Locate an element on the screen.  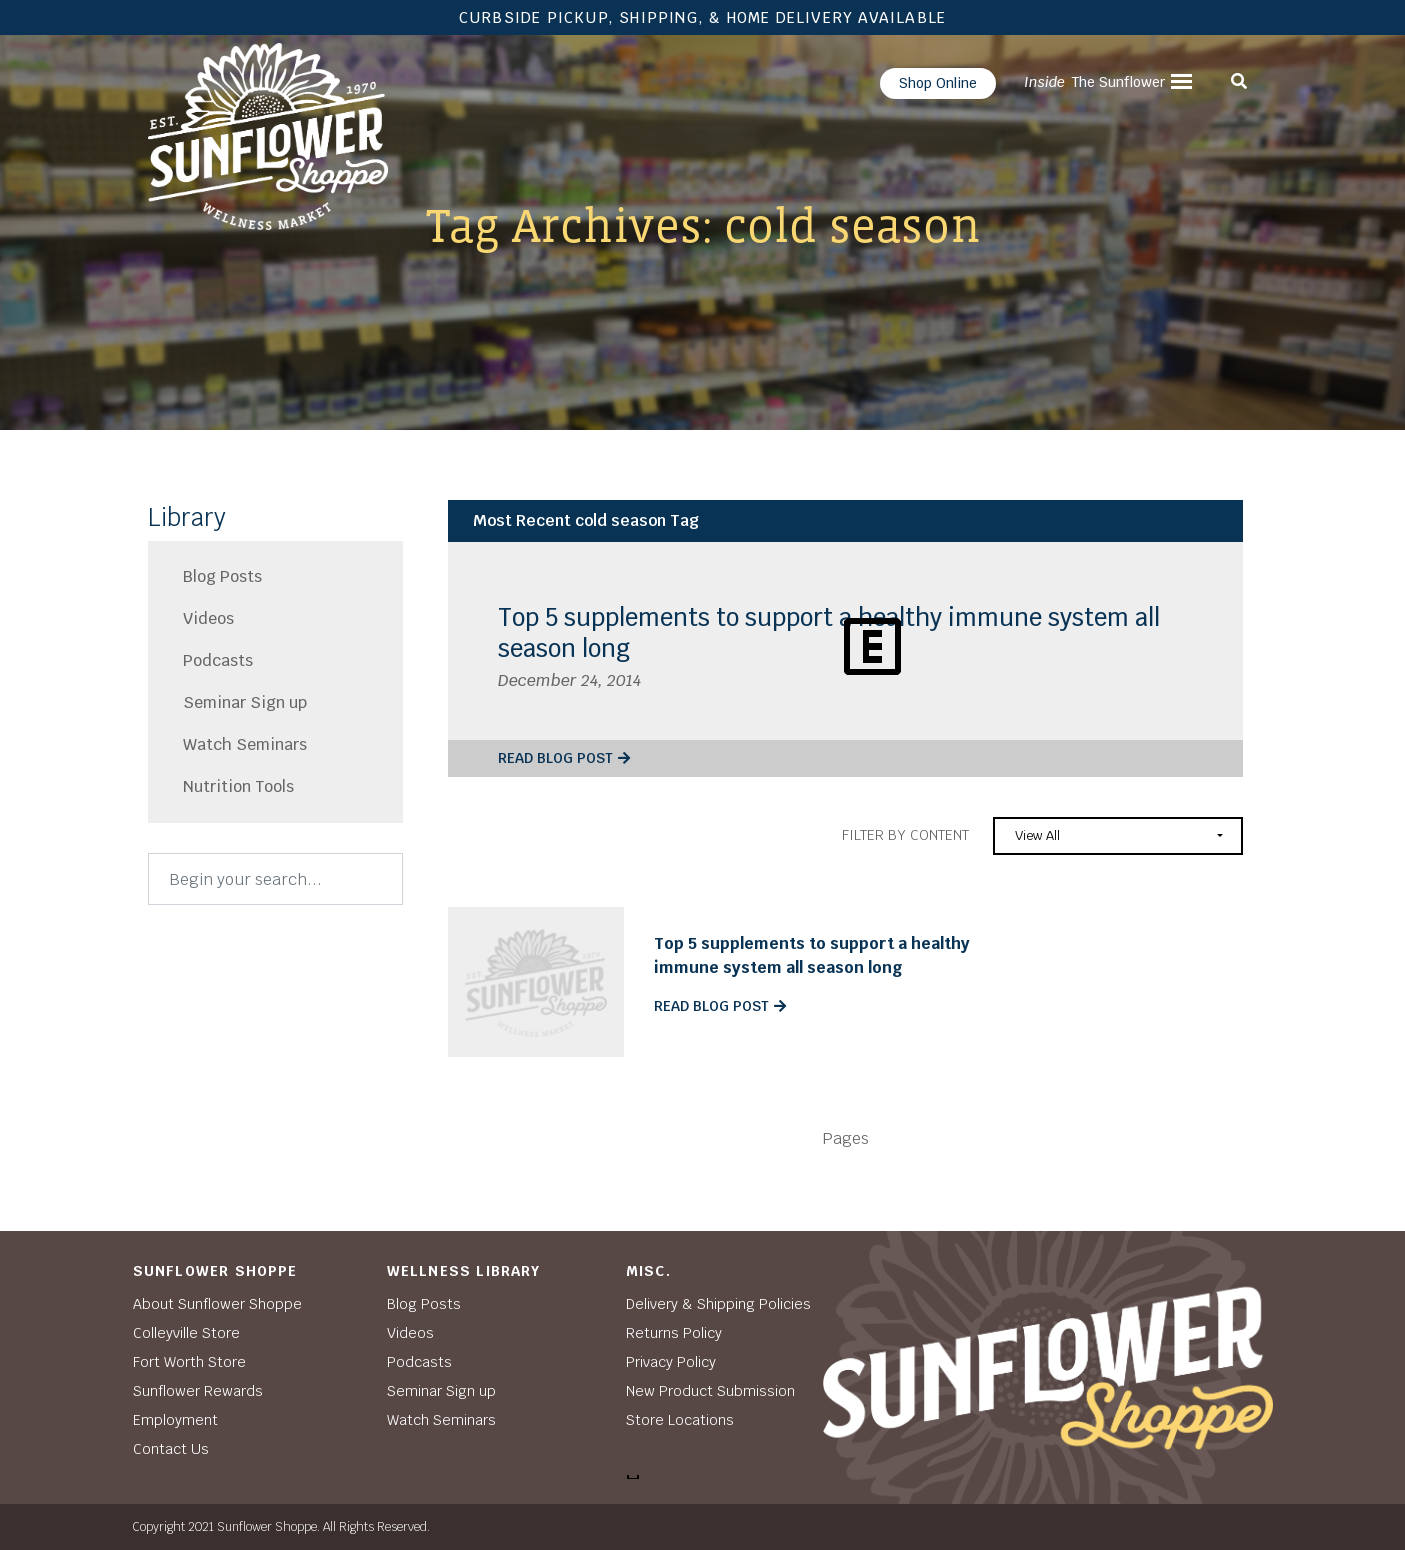
indicates explicit content warning is located at coordinates (872, 646).